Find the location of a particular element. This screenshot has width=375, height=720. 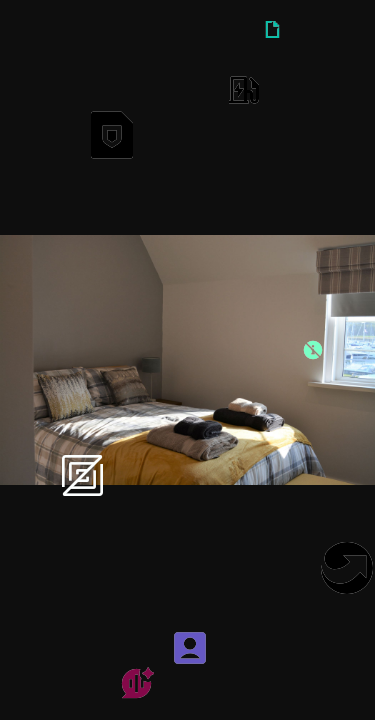

access protected or secure files is located at coordinates (112, 135).